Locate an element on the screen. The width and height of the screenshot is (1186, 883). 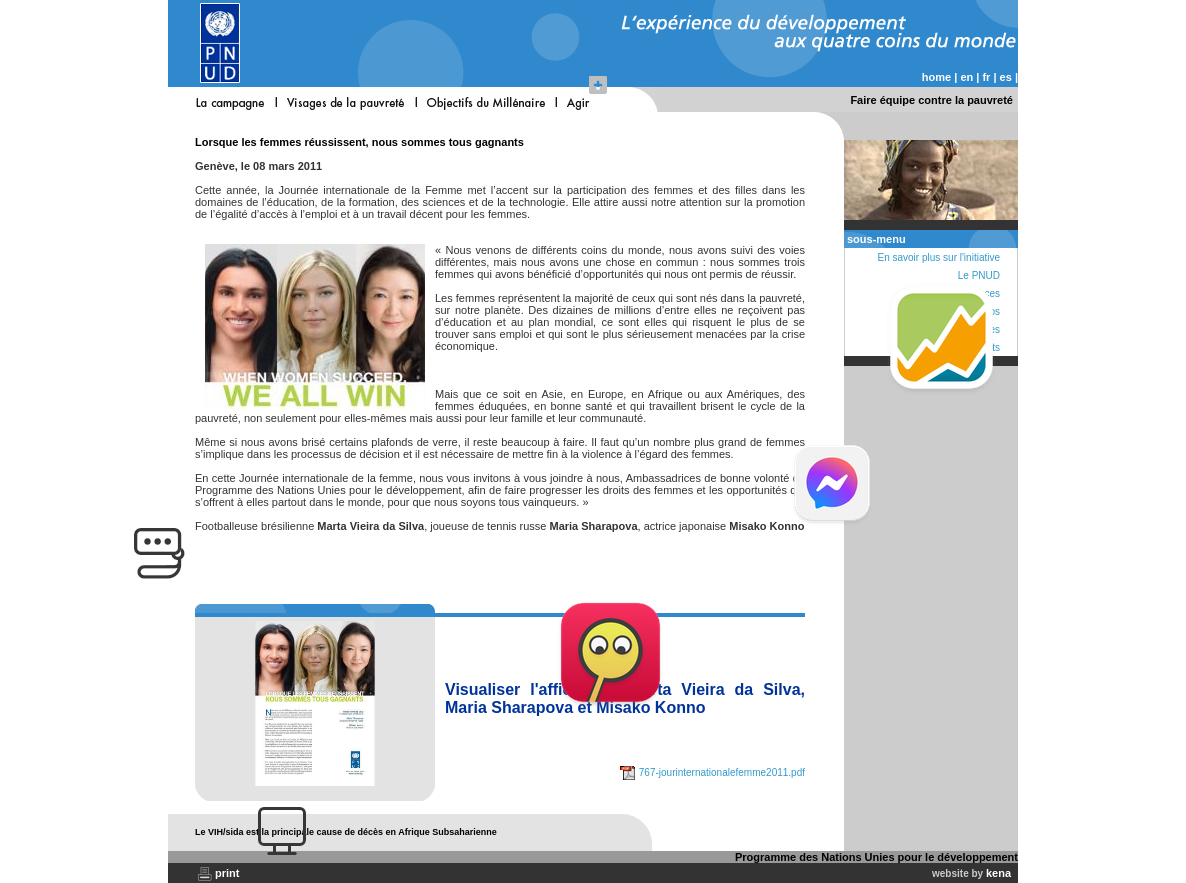
generate a one-time password code is located at coordinates (161, 555).